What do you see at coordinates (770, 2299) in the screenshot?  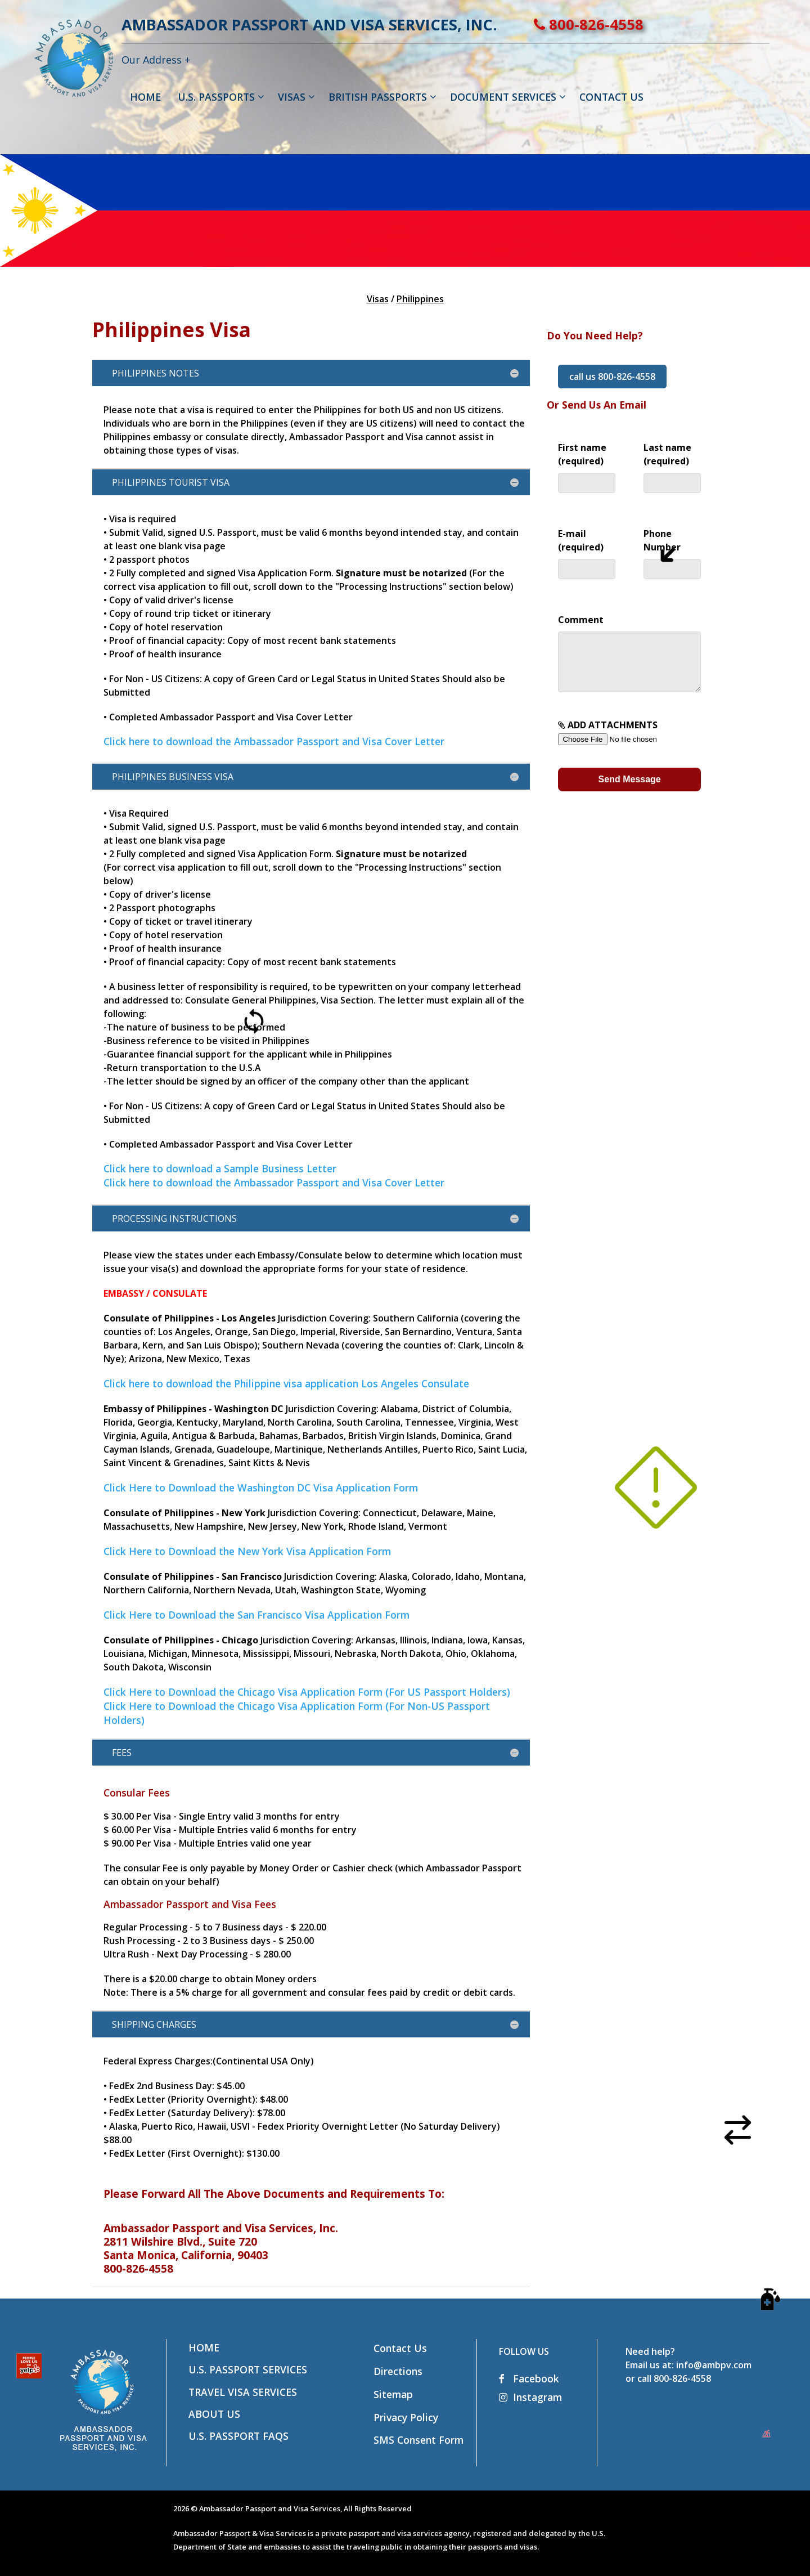 I see `access hand sanitizer station location` at bounding box center [770, 2299].